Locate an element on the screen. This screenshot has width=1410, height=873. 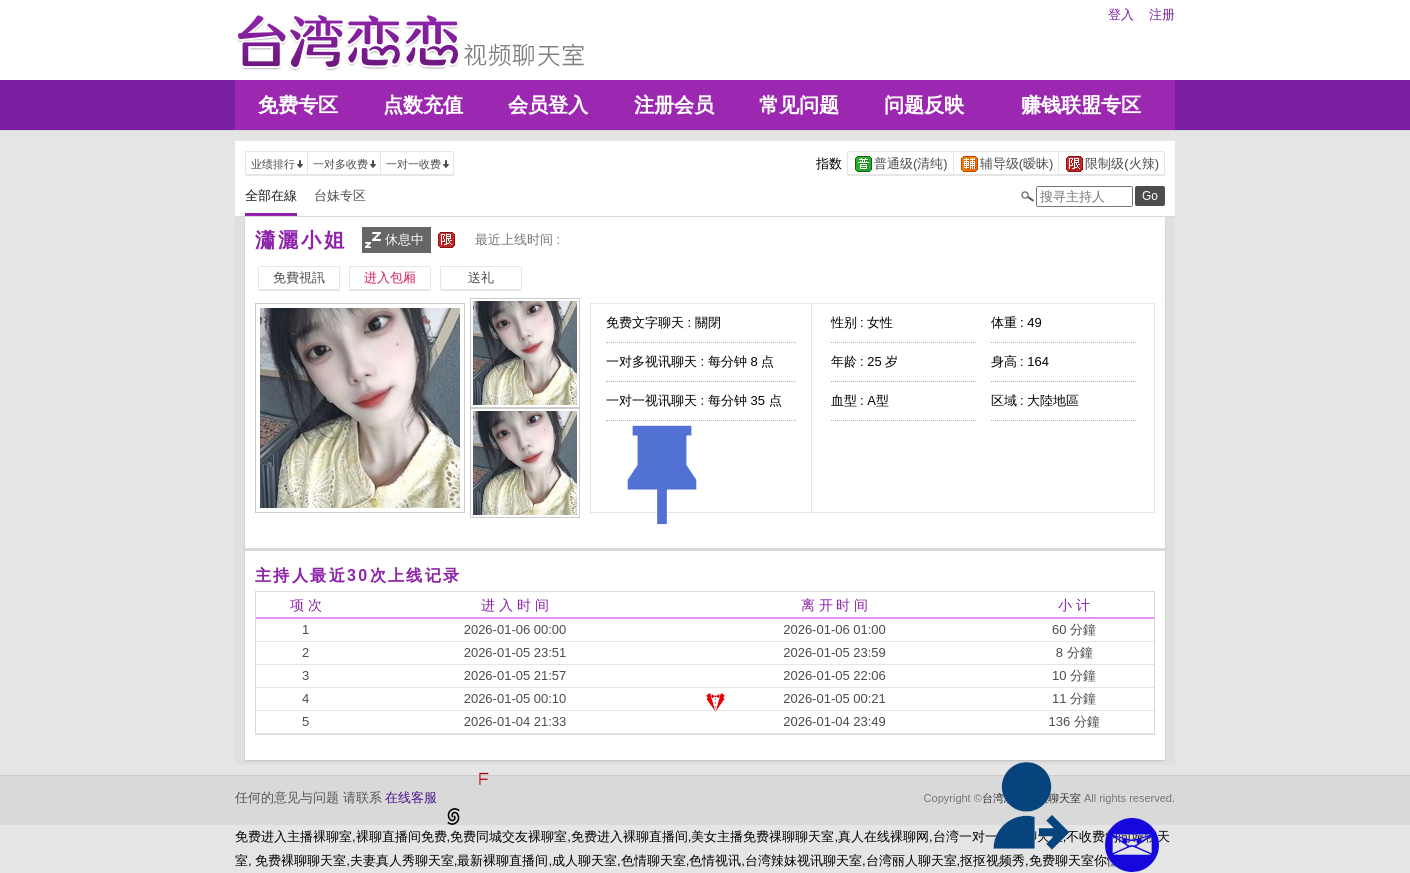
upstash brand logo is located at coordinates (453, 816).